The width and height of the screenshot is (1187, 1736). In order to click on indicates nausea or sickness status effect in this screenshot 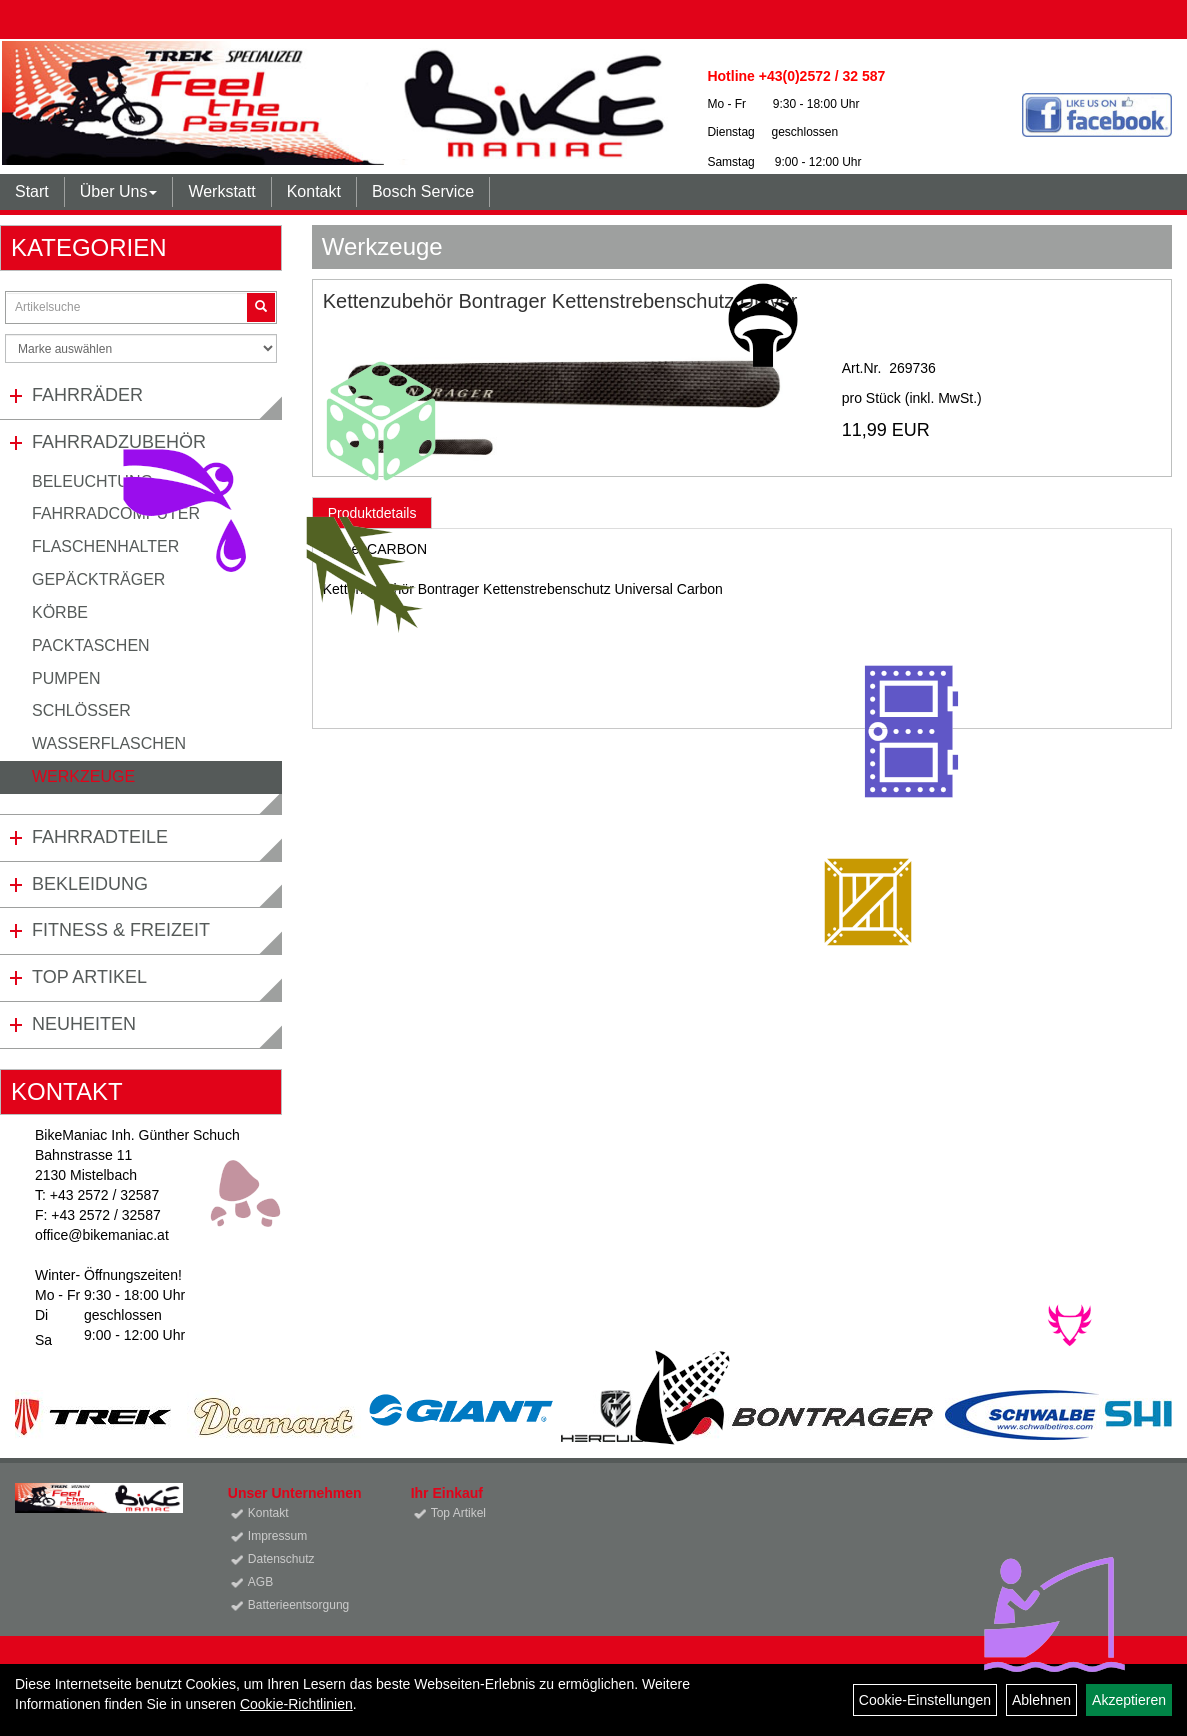, I will do `click(763, 325)`.